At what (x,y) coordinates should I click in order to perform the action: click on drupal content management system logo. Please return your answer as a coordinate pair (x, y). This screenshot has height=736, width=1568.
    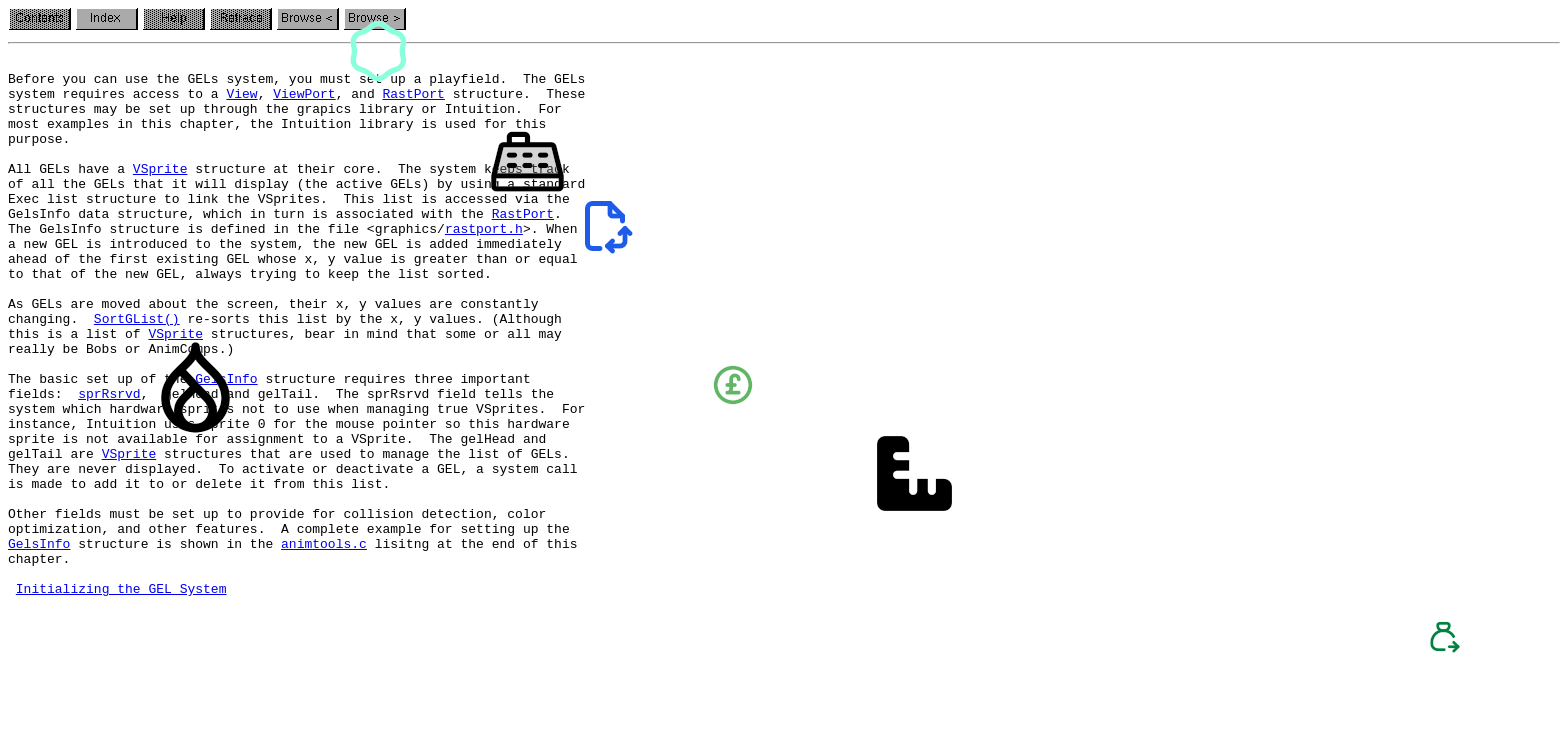
    Looking at the image, I should click on (195, 389).